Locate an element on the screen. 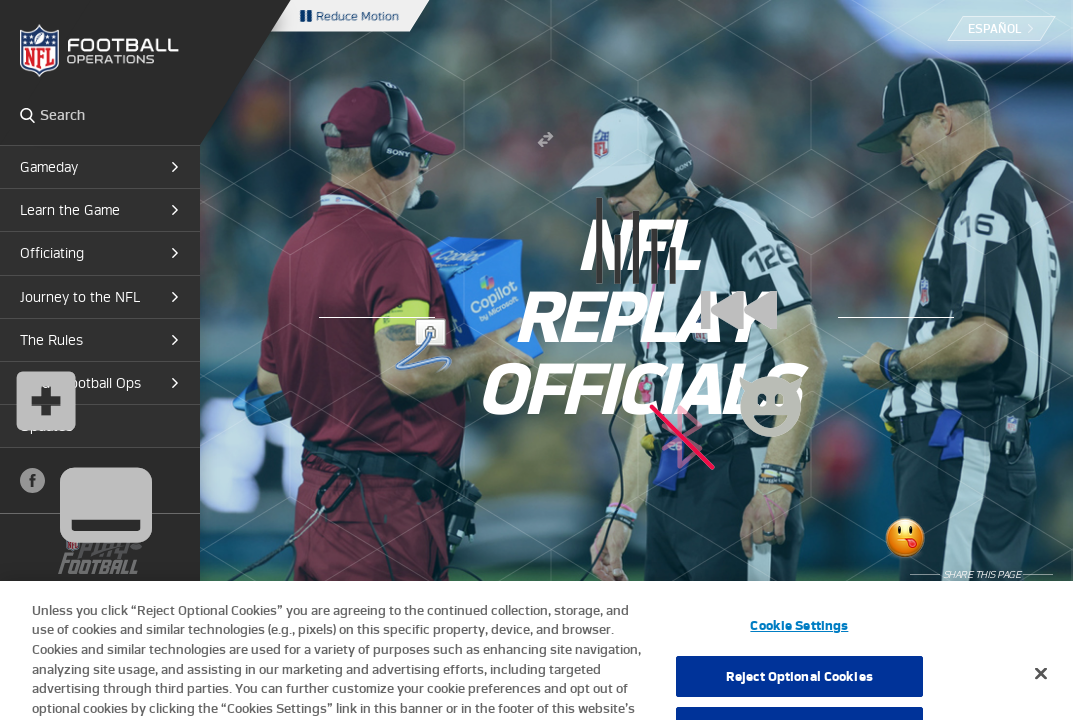  access removable storage device is located at coordinates (106, 508).